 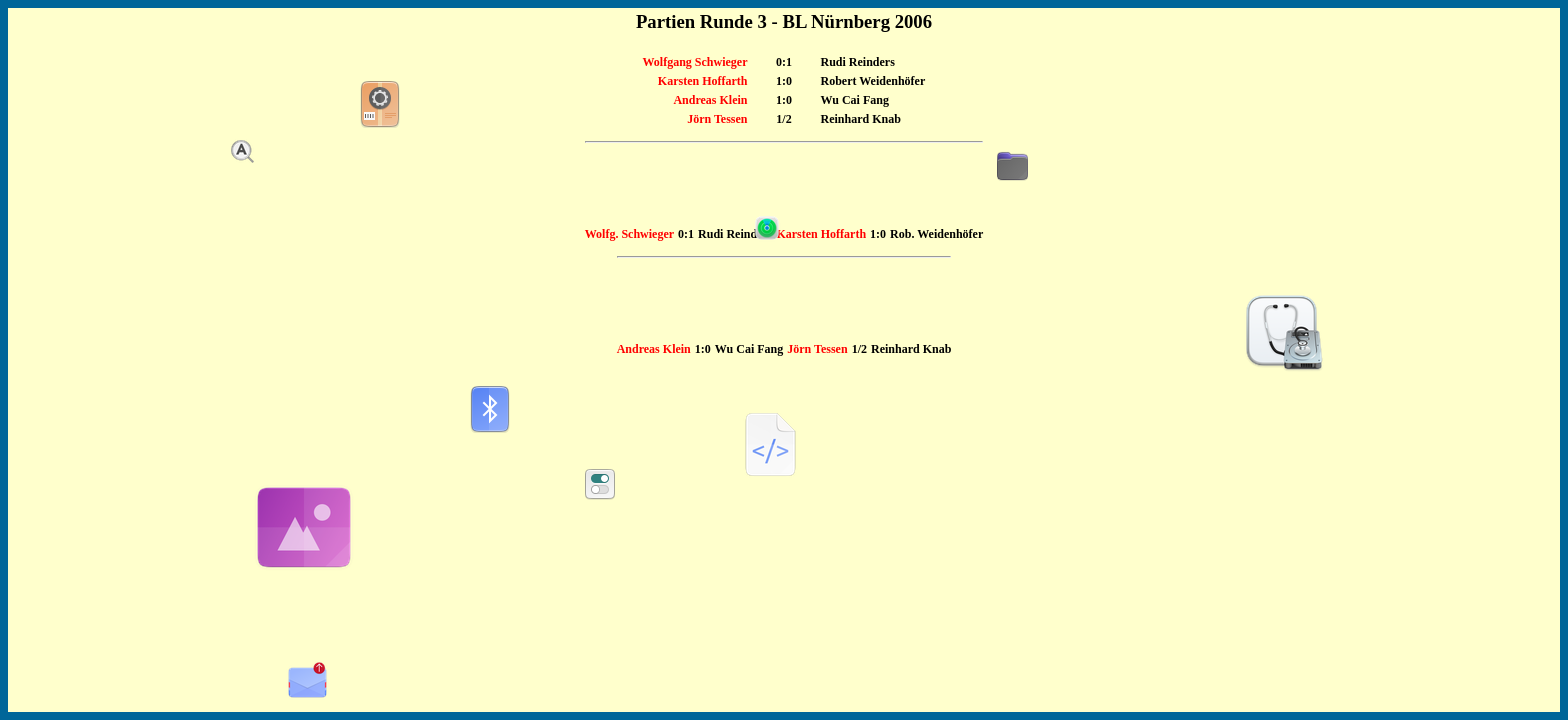 I want to click on open Find My app to locate devices or people, so click(x=767, y=228).